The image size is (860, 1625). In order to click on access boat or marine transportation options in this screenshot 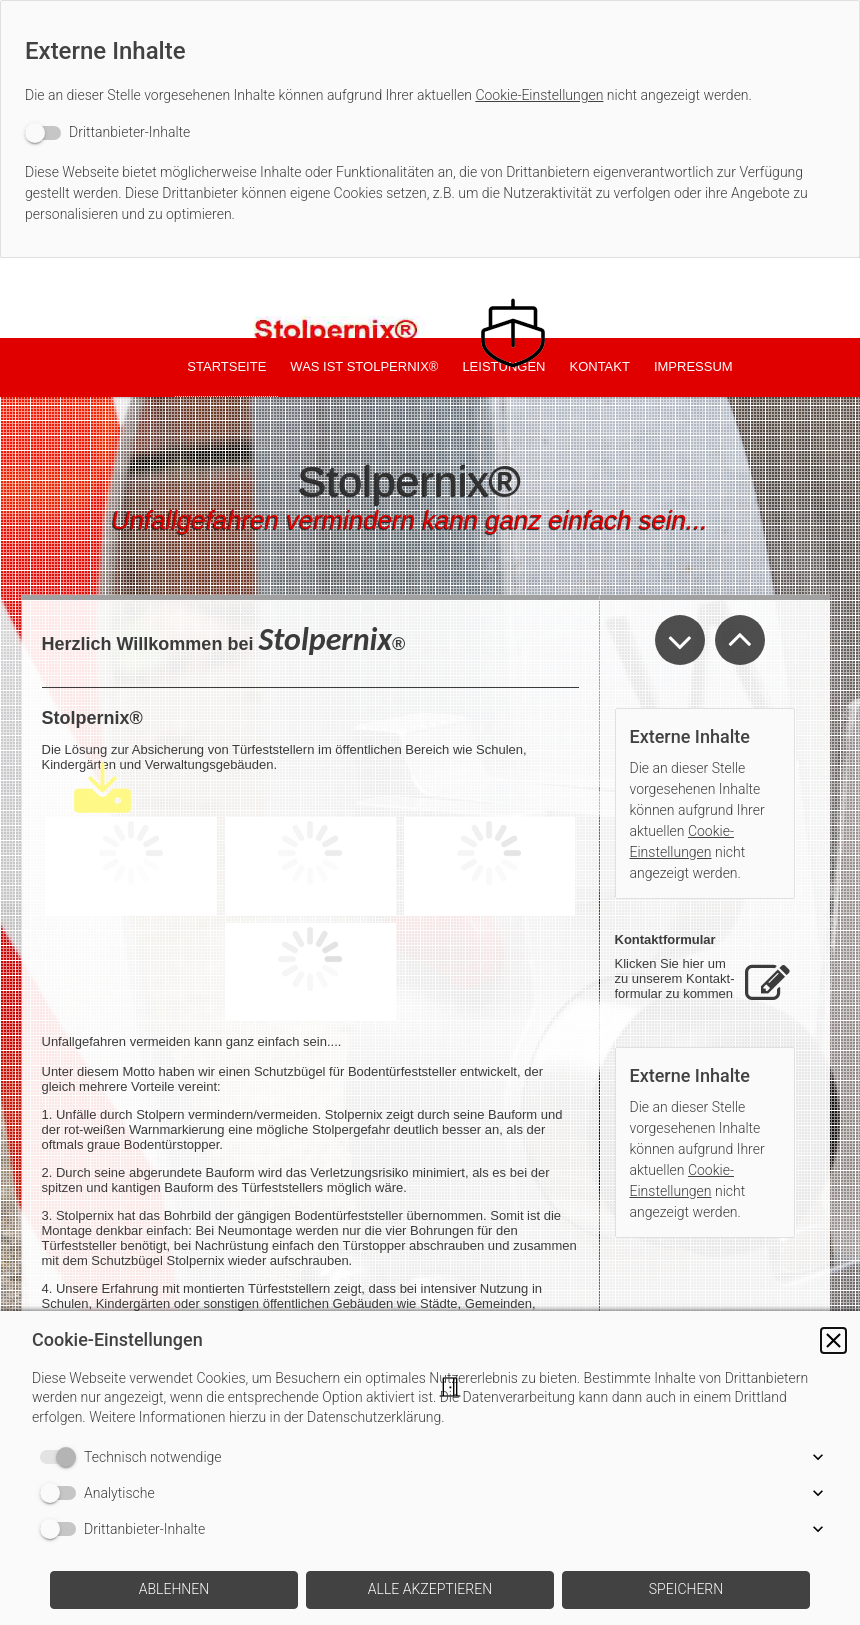, I will do `click(513, 333)`.